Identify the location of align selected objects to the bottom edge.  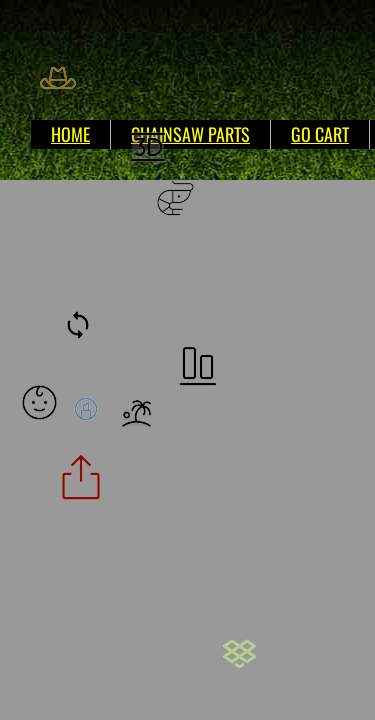
(198, 367).